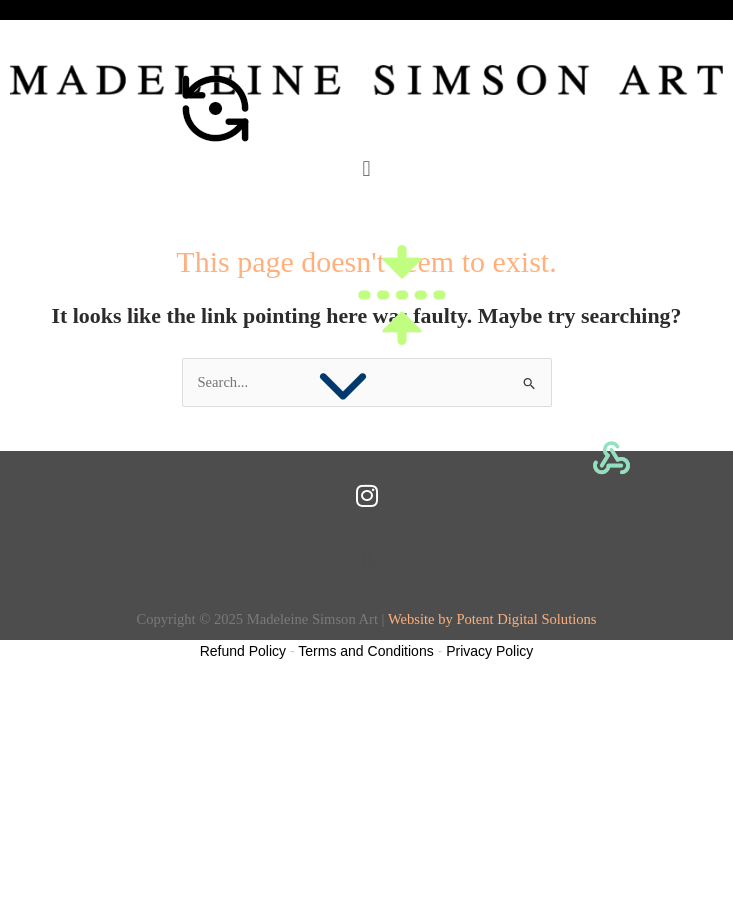 The image size is (733, 906). Describe the element at coordinates (343, 387) in the screenshot. I see `expand a dropdown menu or collapsible section` at that location.